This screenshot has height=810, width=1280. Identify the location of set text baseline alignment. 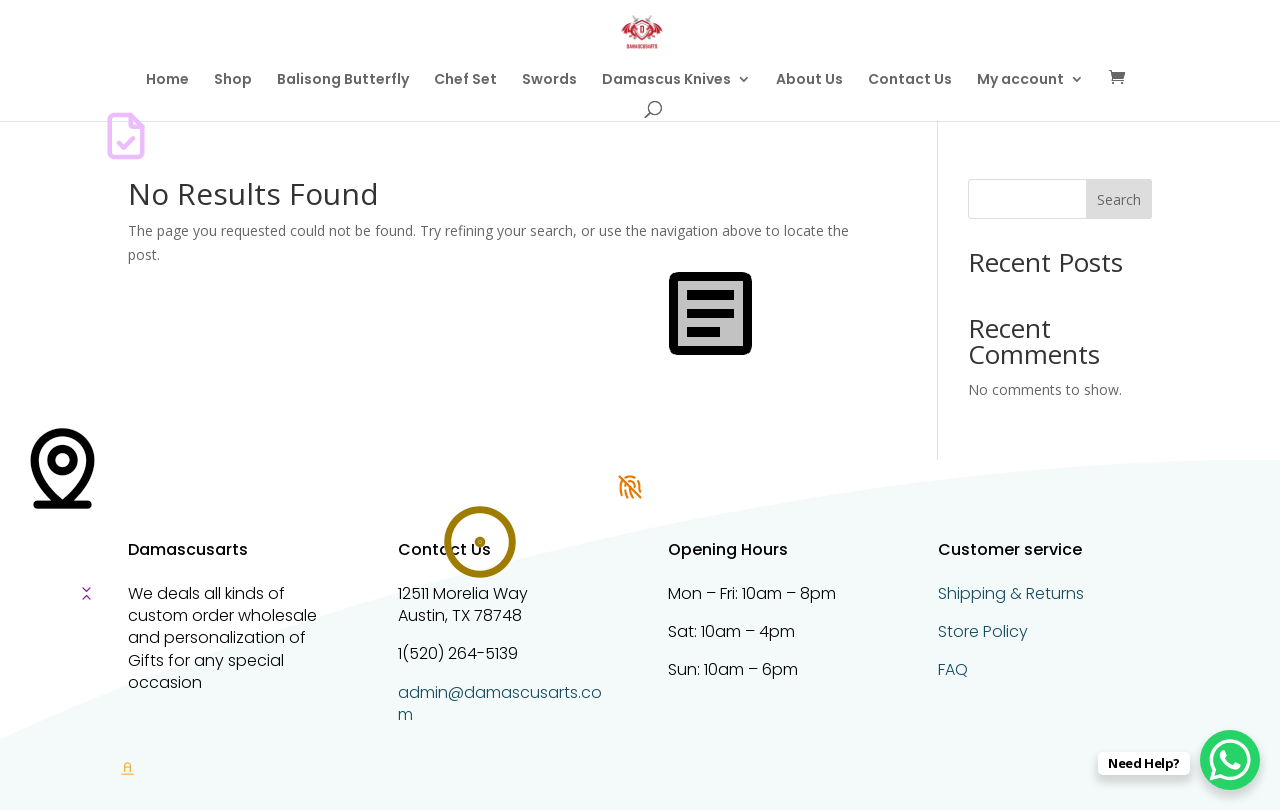
(127, 768).